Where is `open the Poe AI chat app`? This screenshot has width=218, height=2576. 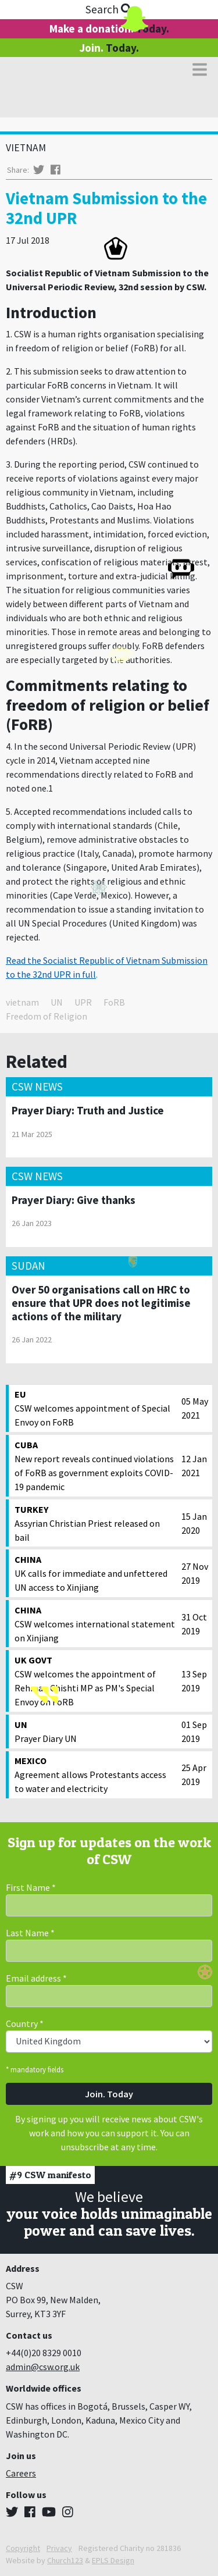
open the Poe AI chat app is located at coordinates (181, 569).